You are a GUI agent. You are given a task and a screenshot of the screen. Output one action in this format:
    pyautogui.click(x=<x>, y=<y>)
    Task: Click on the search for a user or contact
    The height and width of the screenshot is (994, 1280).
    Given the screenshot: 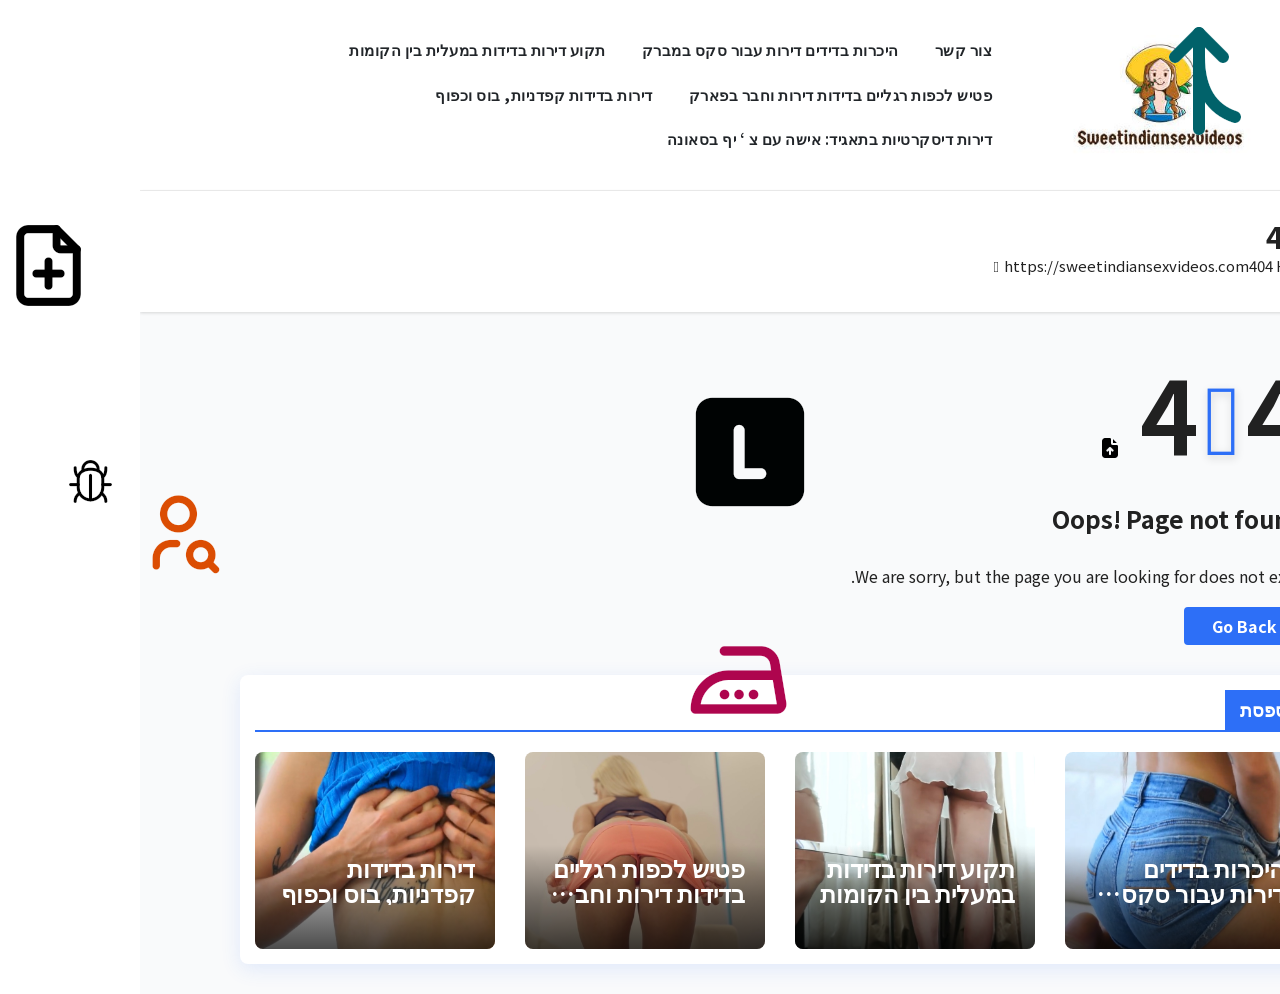 What is the action you would take?
    pyautogui.click(x=178, y=532)
    